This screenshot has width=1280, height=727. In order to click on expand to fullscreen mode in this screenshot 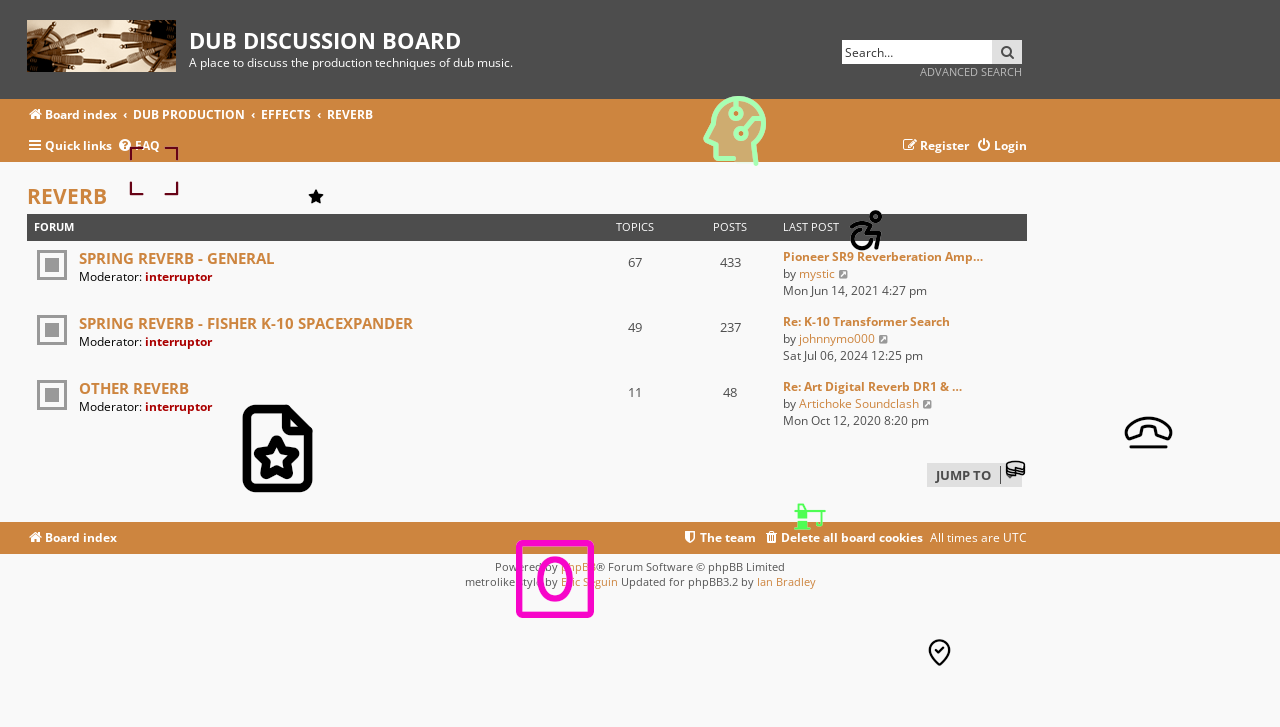, I will do `click(154, 171)`.